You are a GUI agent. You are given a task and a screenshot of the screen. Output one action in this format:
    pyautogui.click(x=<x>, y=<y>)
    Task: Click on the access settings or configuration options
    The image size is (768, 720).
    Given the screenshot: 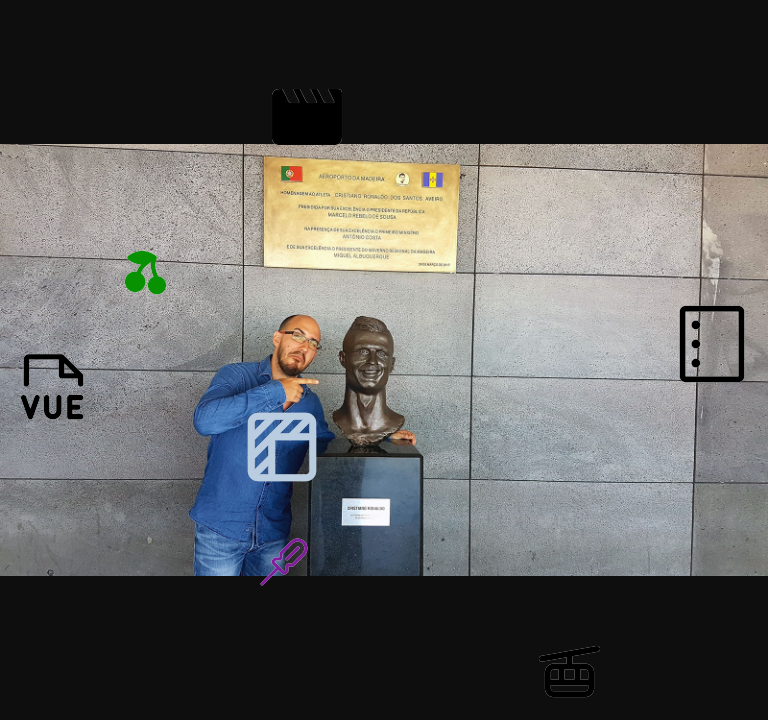 What is the action you would take?
    pyautogui.click(x=284, y=562)
    